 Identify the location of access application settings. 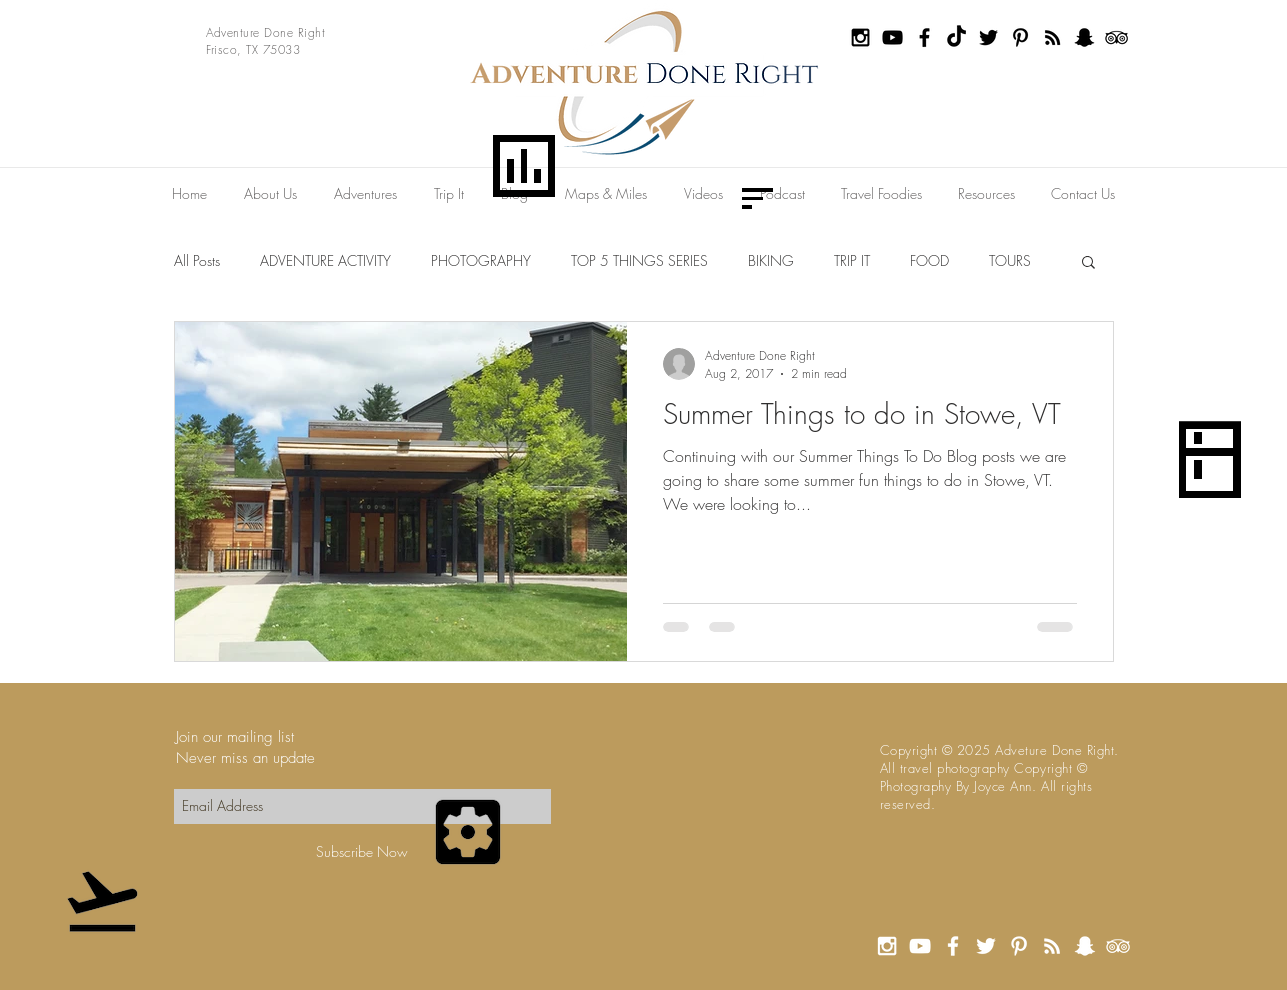
(468, 832).